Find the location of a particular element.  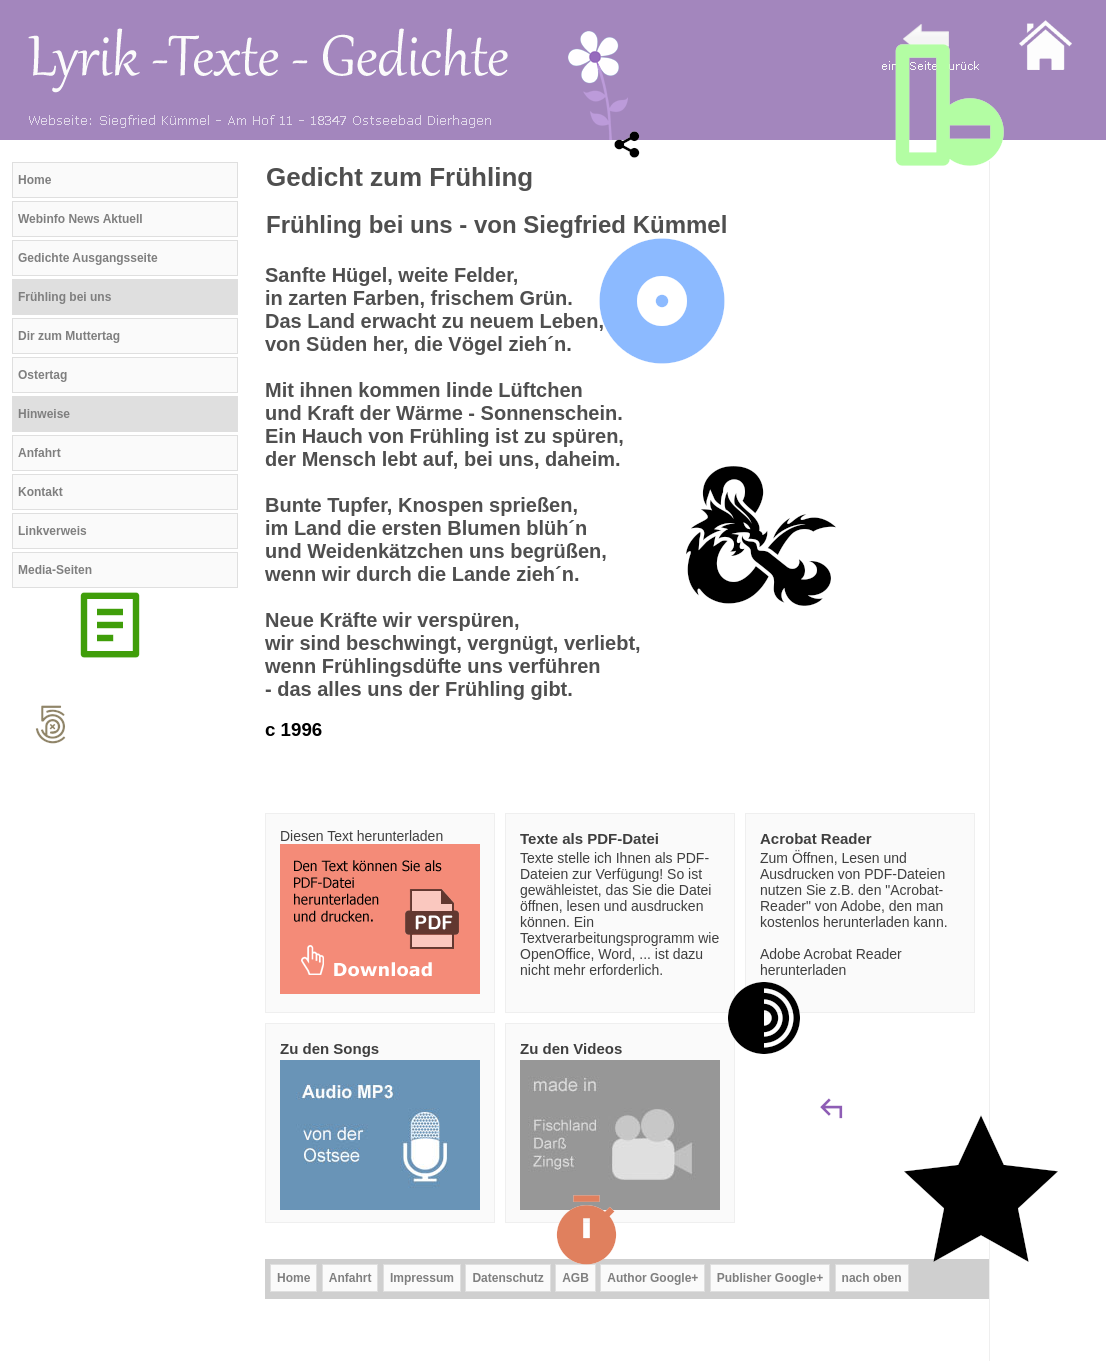

delete a column from a table or spreadsheet is located at coordinates (943, 105).